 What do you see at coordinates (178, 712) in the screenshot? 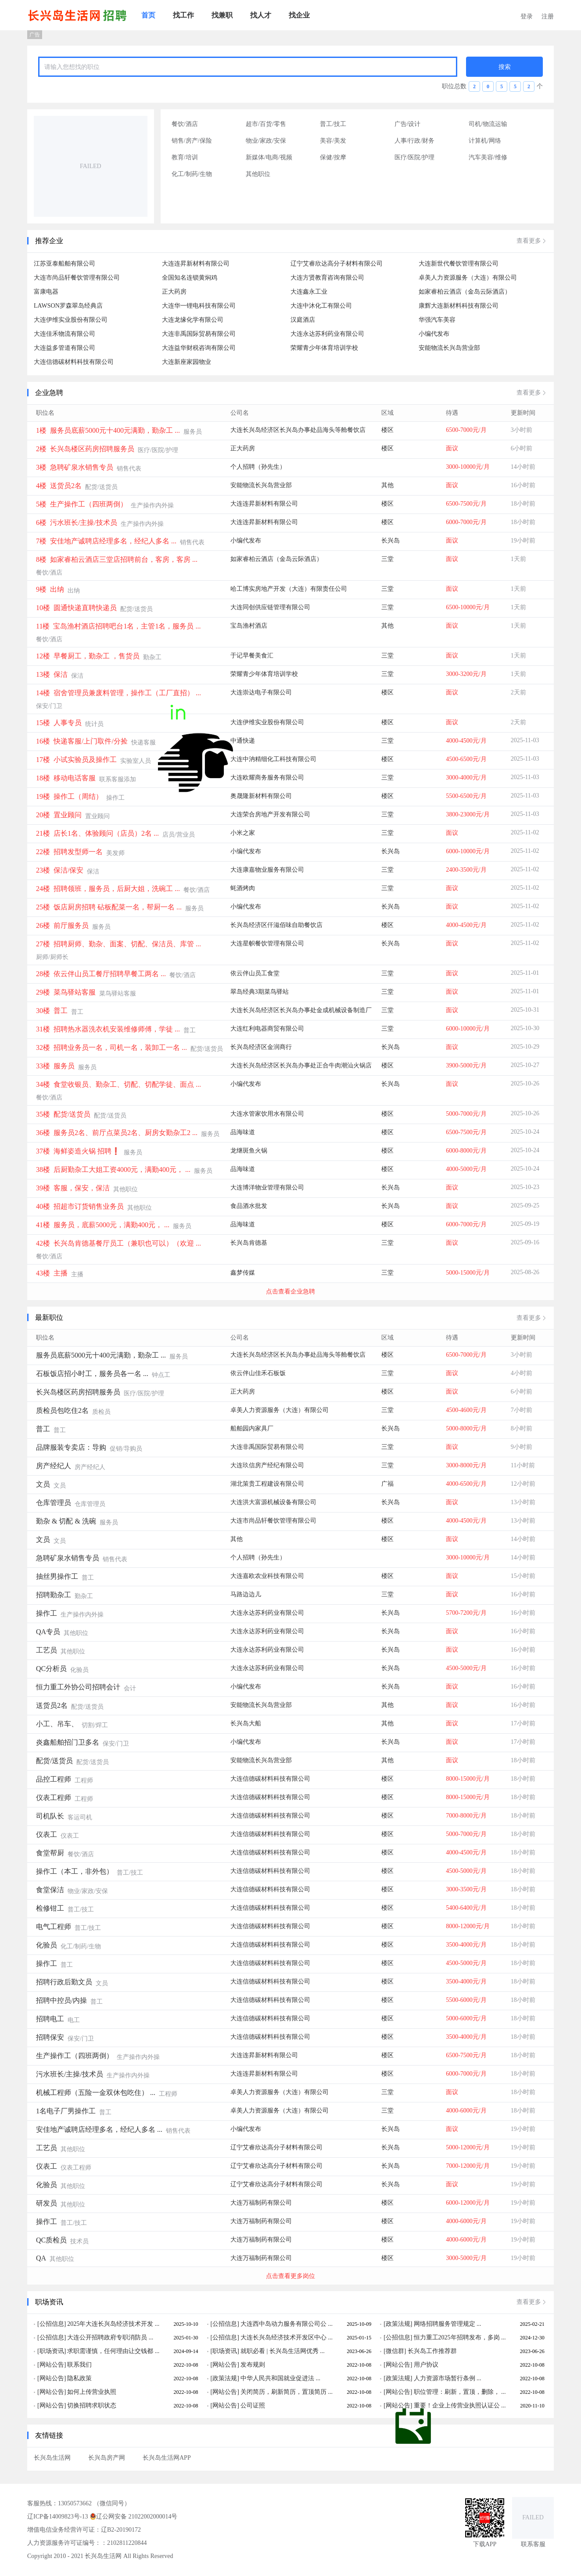
I see `connect with LinkedIn` at bounding box center [178, 712].